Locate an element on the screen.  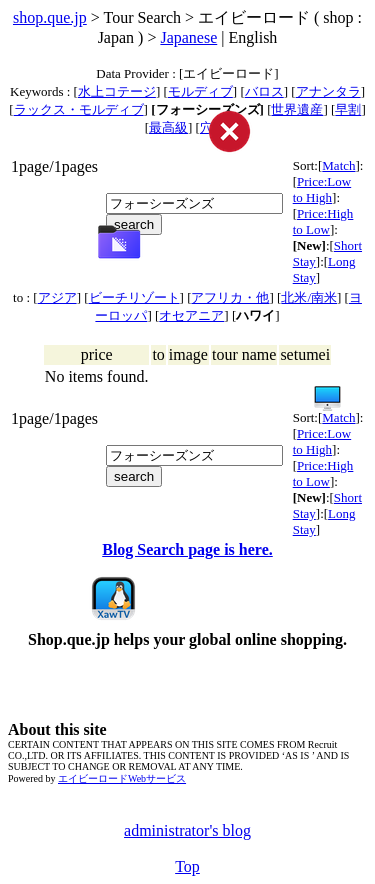
open folder containing Adobe Media Encoder files is located at coordinates (119, 243).